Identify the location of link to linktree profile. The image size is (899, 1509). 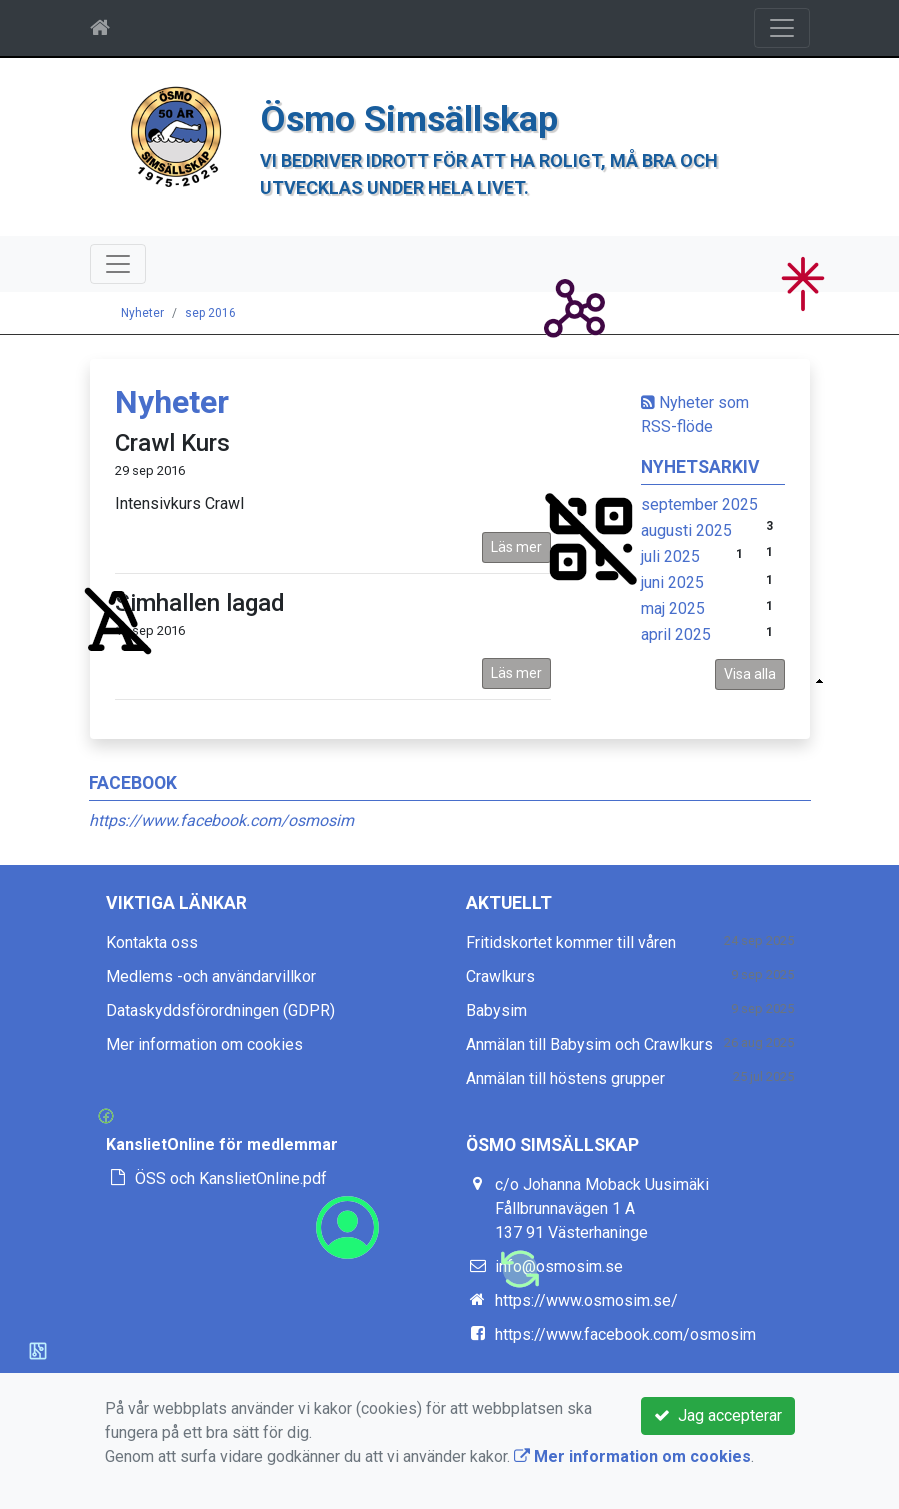
(803, 284).